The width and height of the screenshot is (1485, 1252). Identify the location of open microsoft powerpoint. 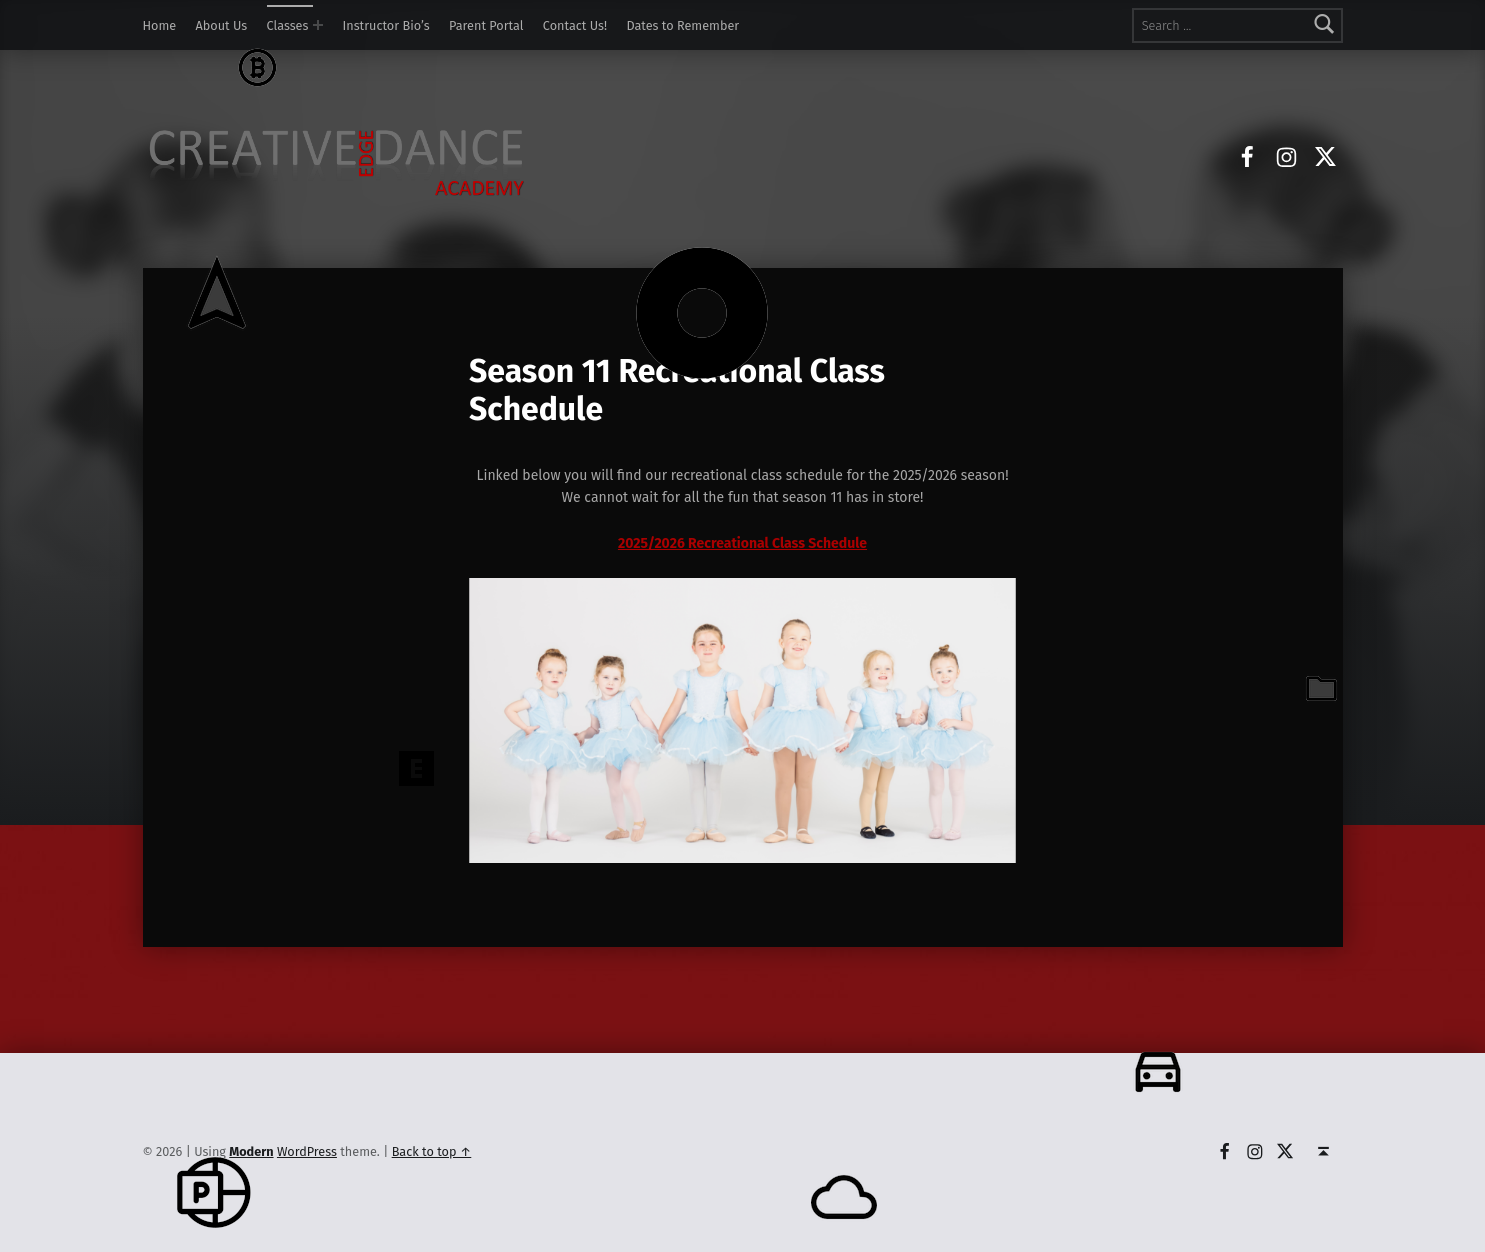
(212, 1192).